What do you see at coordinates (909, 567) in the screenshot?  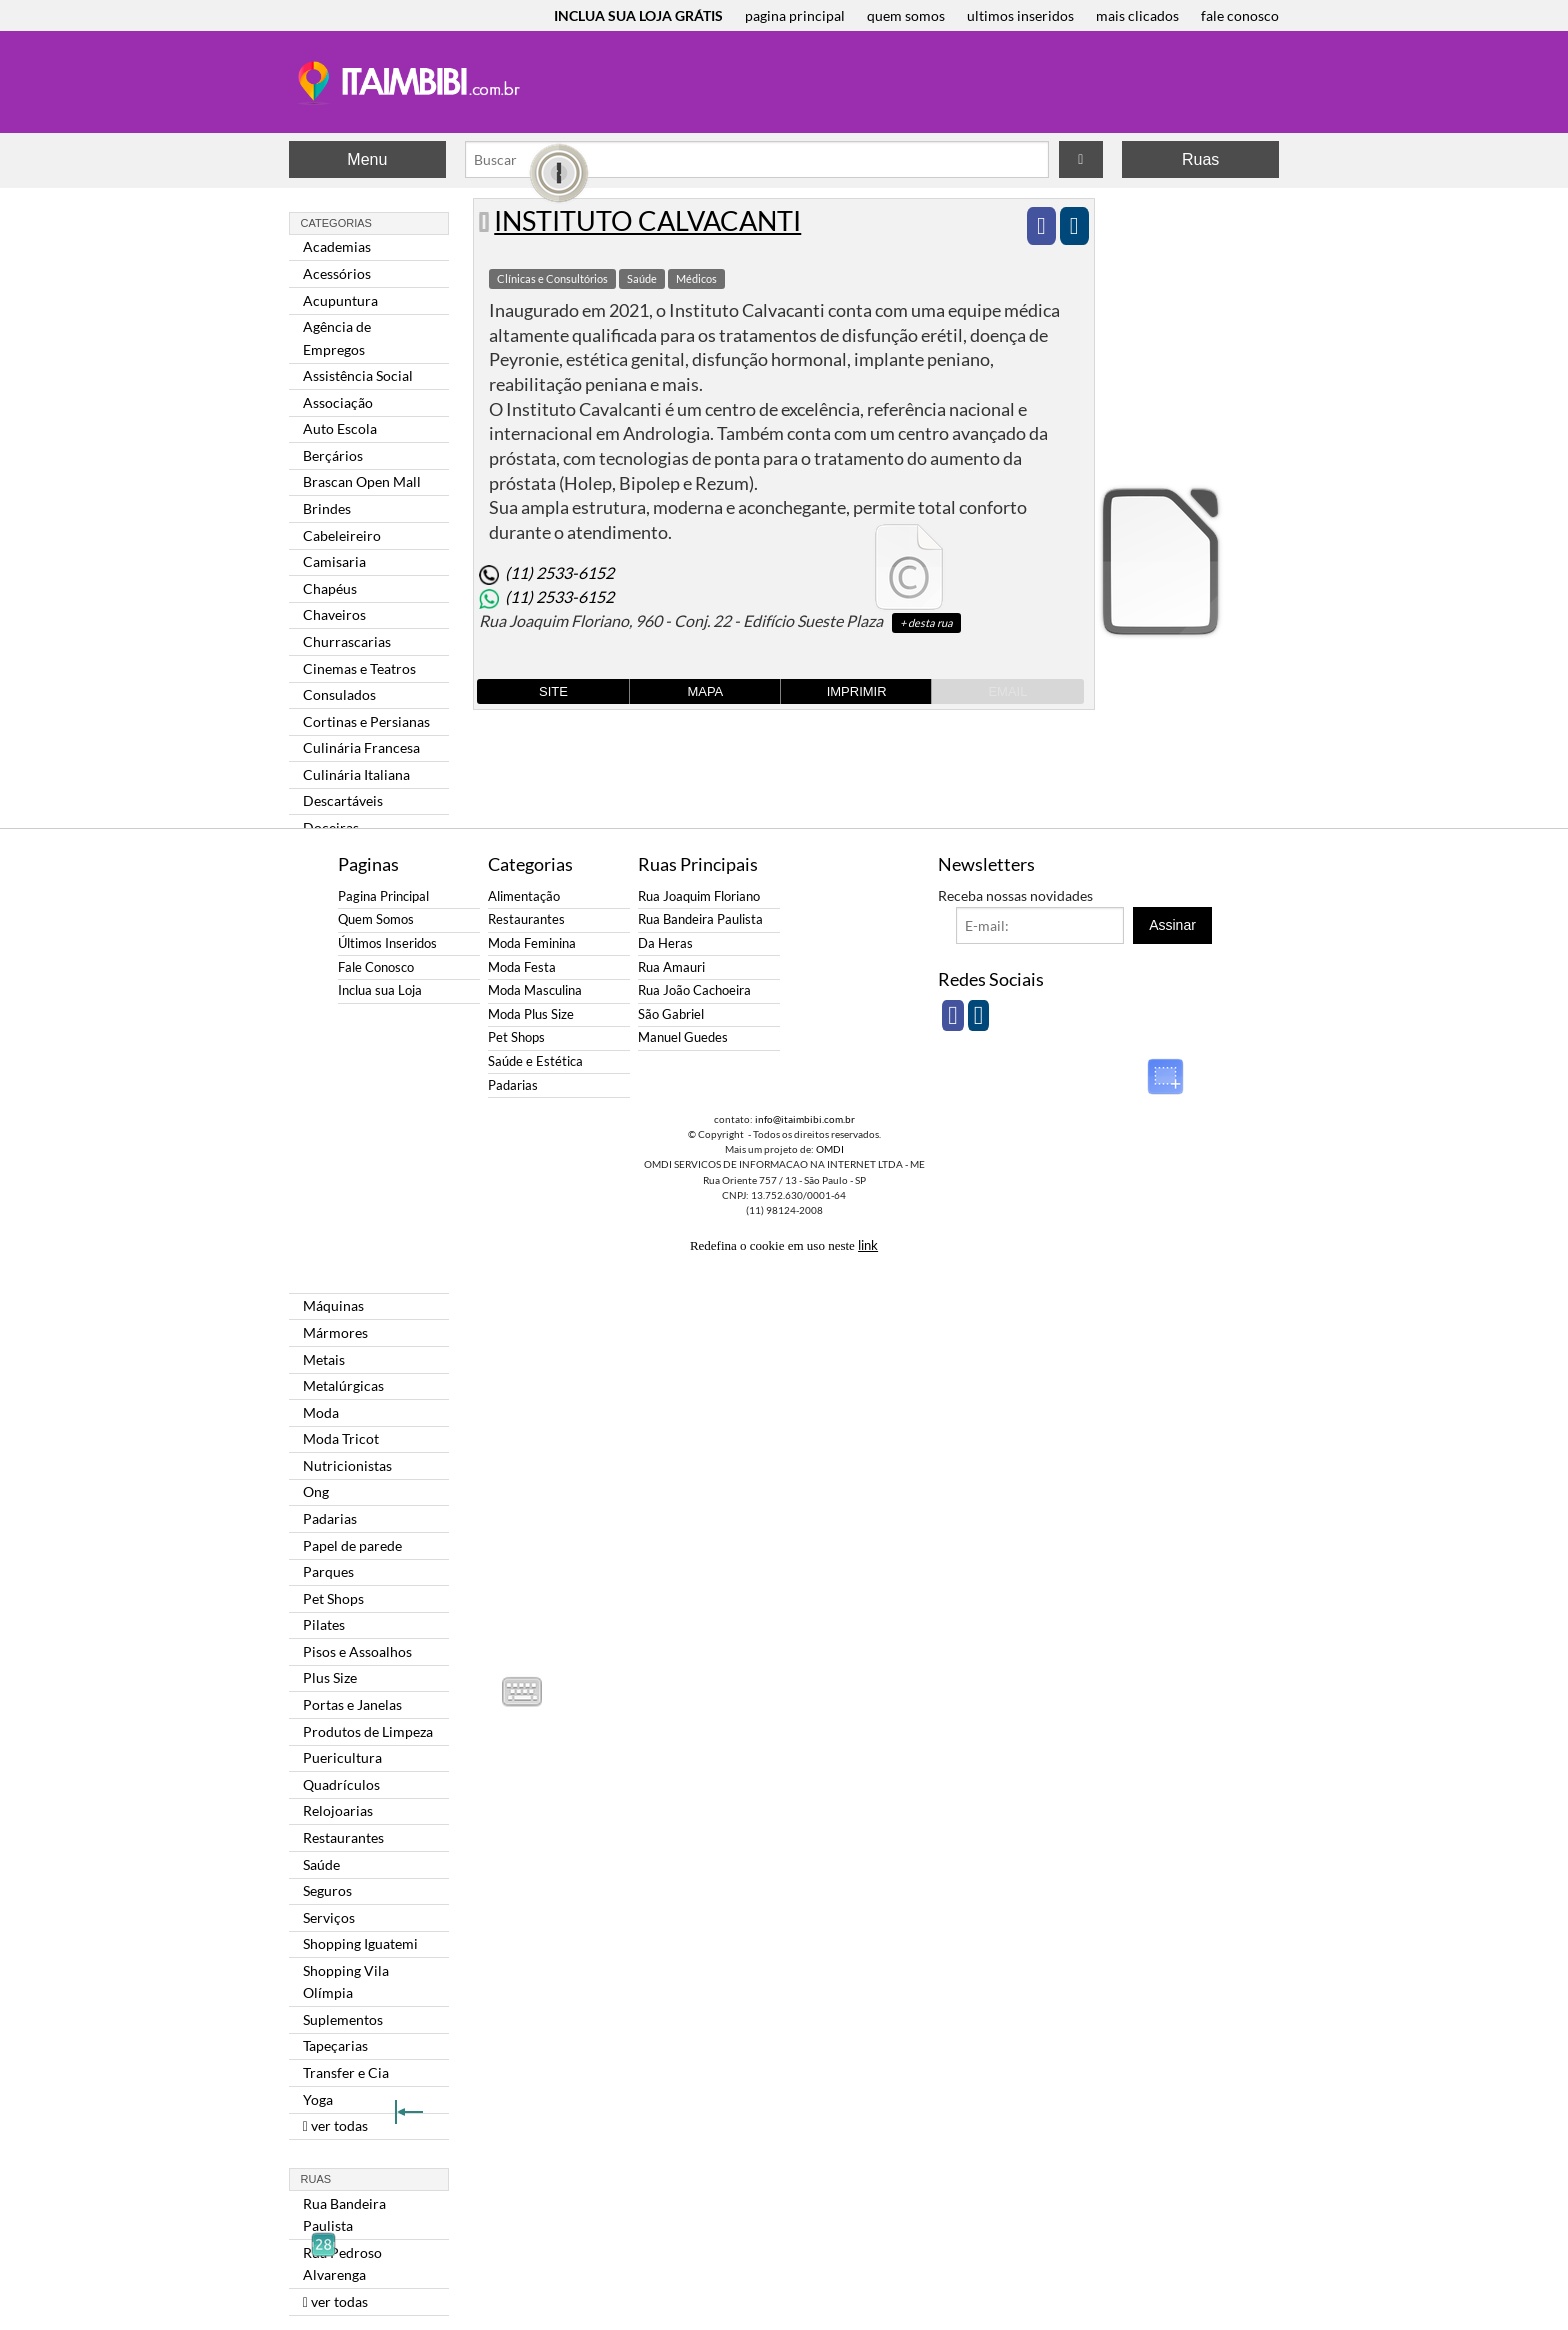 I see `indicates a file with copyright protection` at bounding box center [909, 567].